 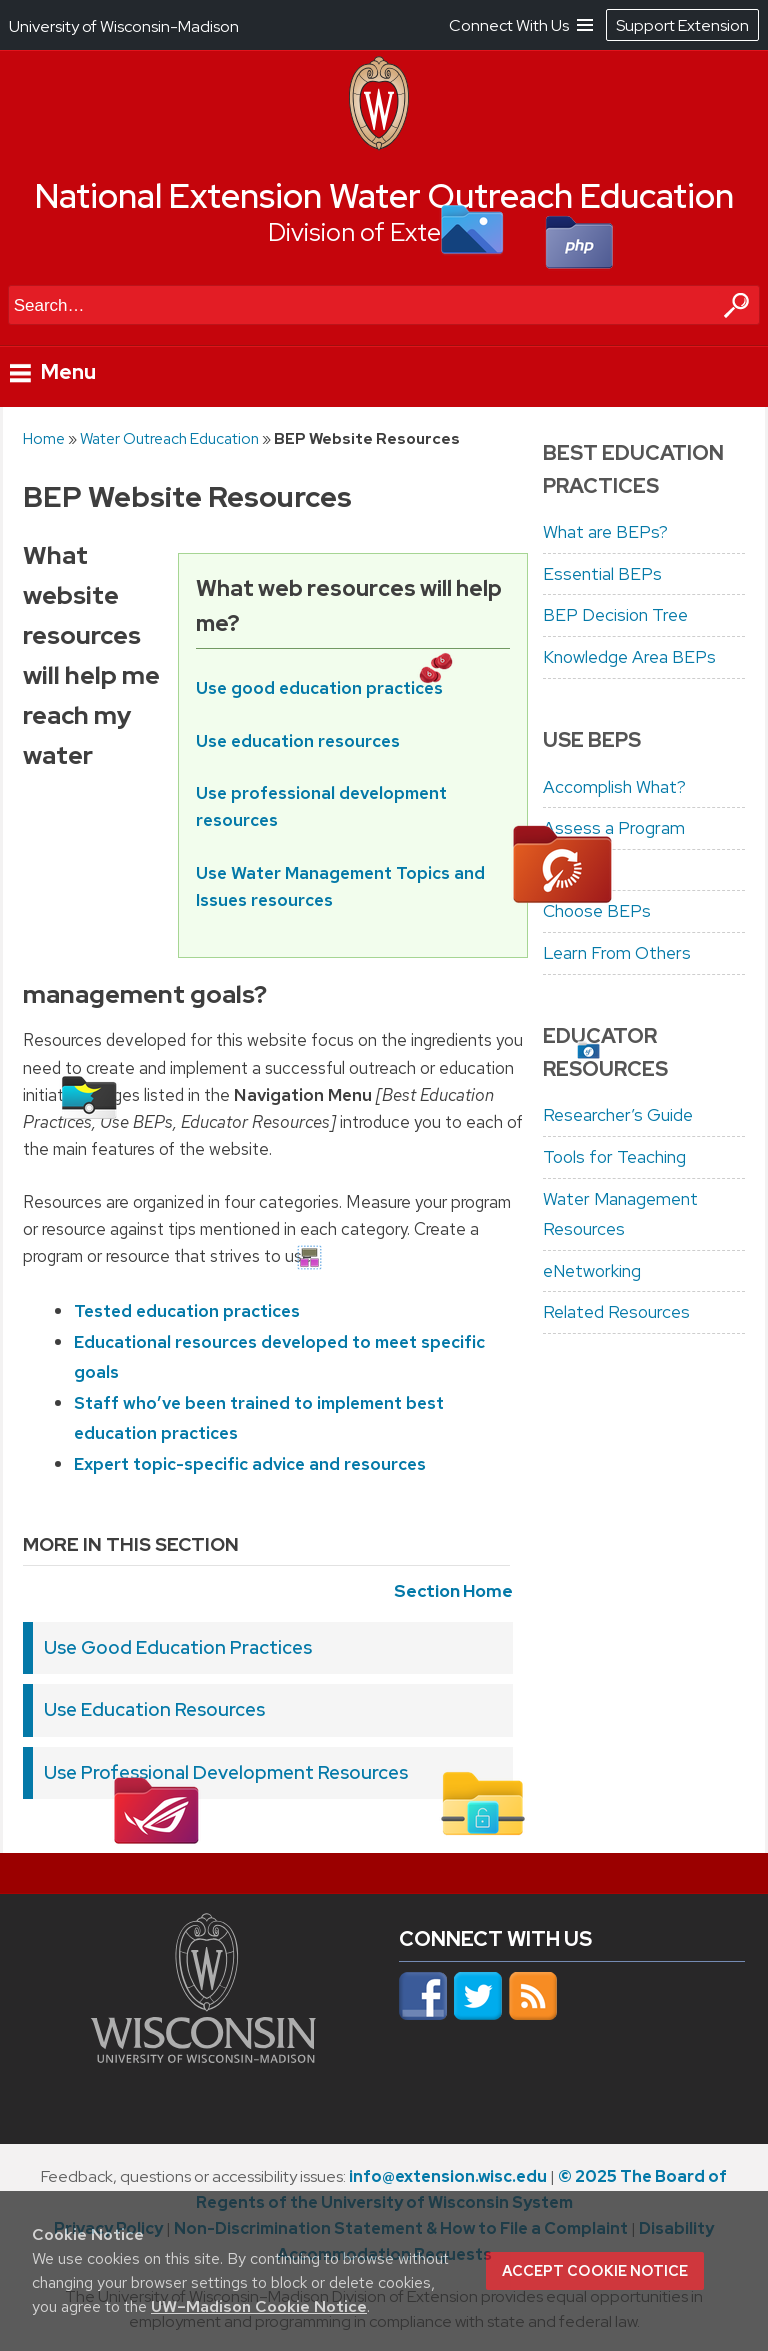 I want to click on open pokémon moon ball collection folder, so click(x=89, y=1099).